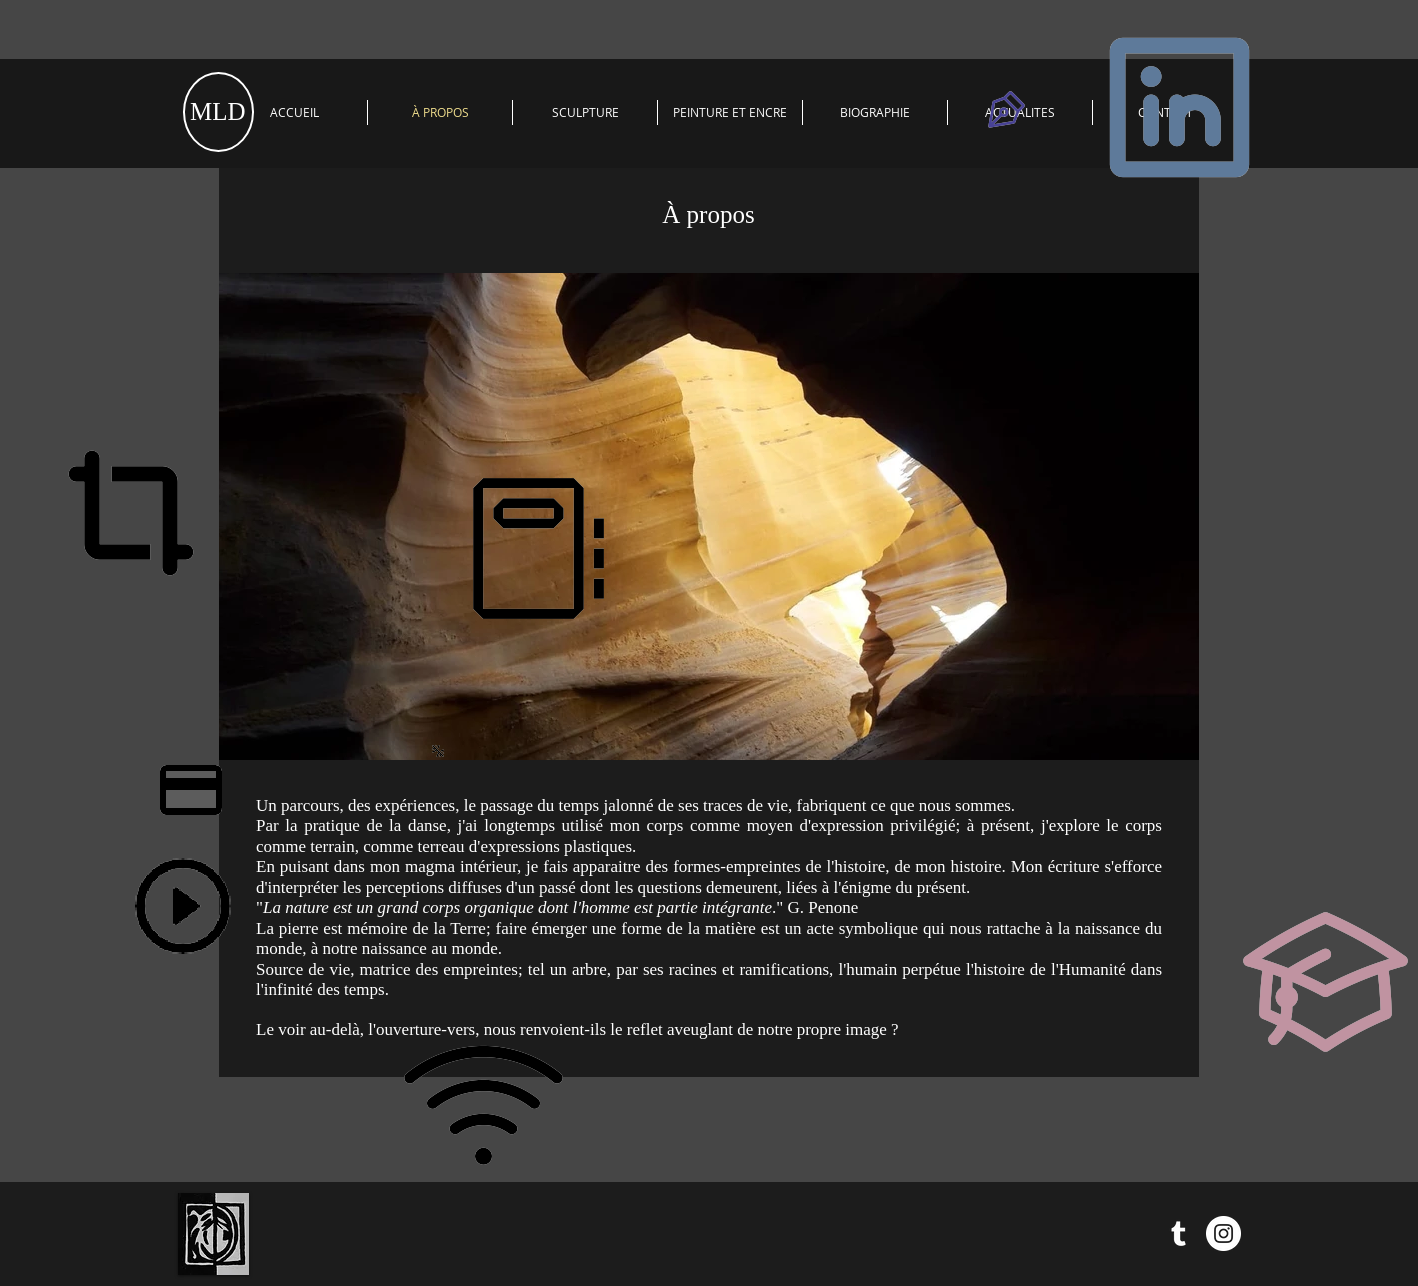 This screenshot has height=1286, width=1418. Describe the element at coordinates (131, 513) in the screenshot. I see `crop or resize an image` at that location.